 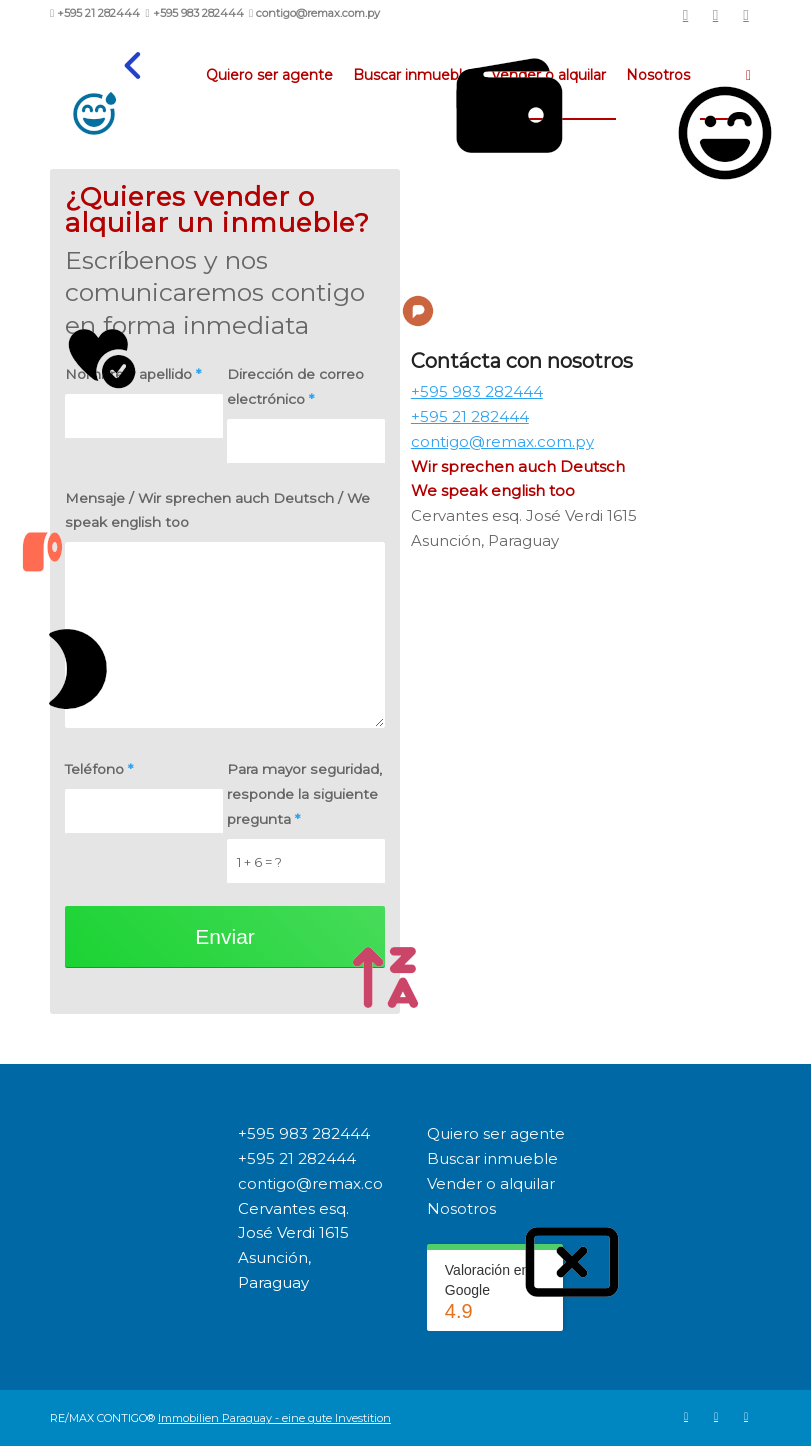 What do you see at coordinates (94, 114) in the screenshot?
I see `react with nervous or relieved laughter` at bounding box center [94, 114].